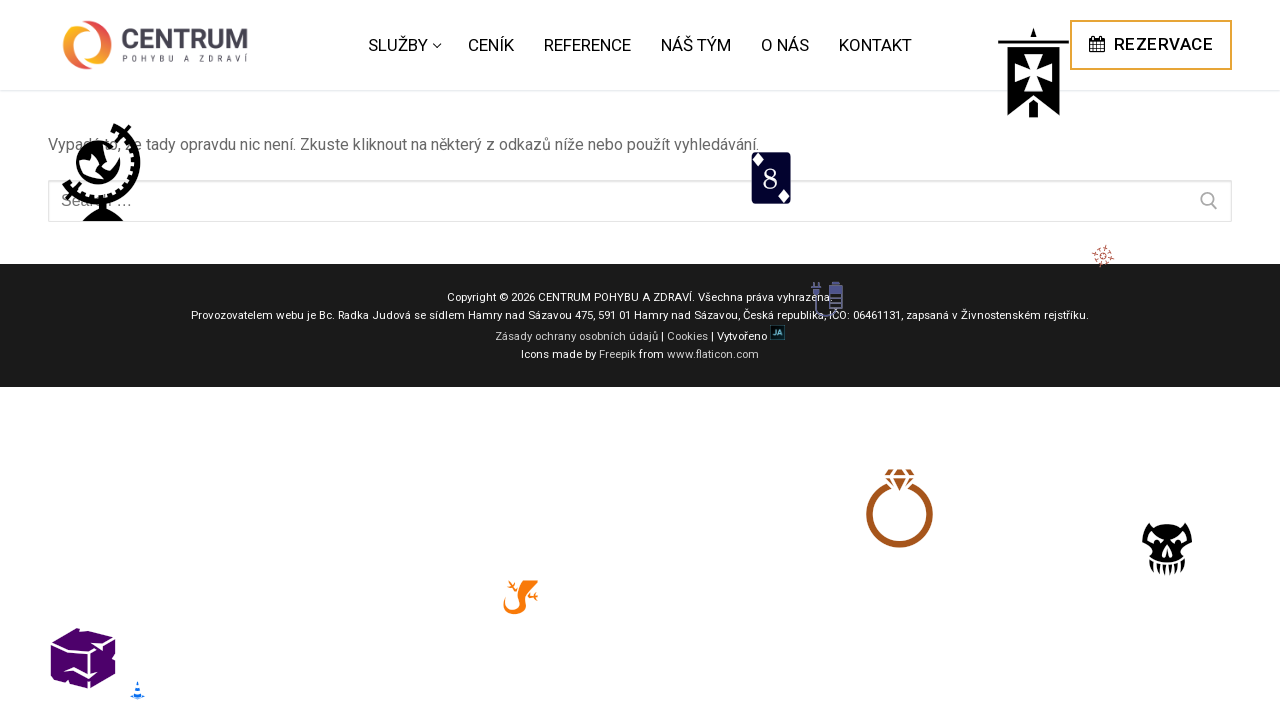 The height and width of the screenshot is (720, 1280). I want to click on select stone block material for building, so click(83, 657).